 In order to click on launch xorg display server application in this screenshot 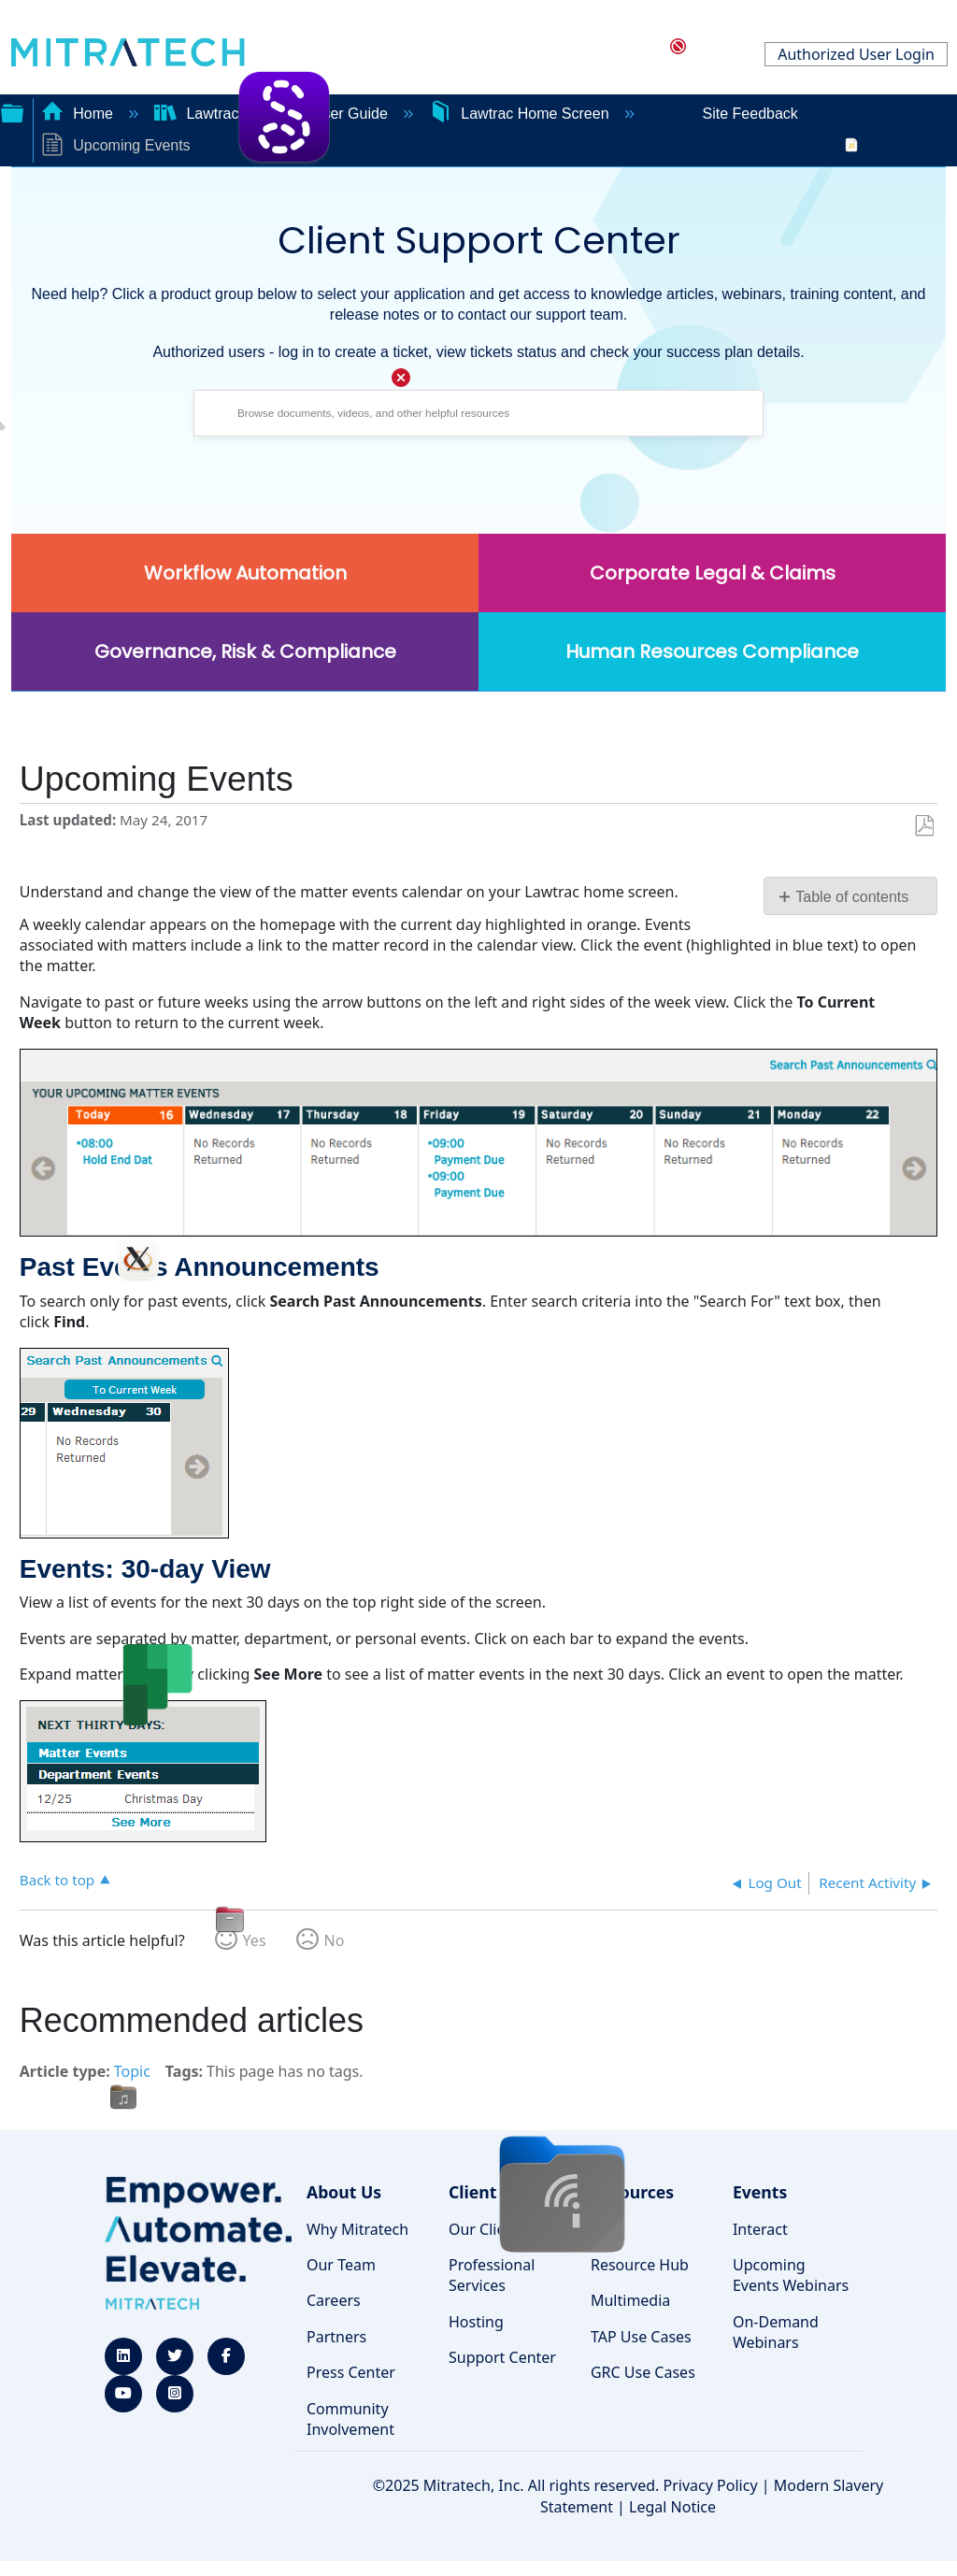, I will do `click(138, 1259)`.